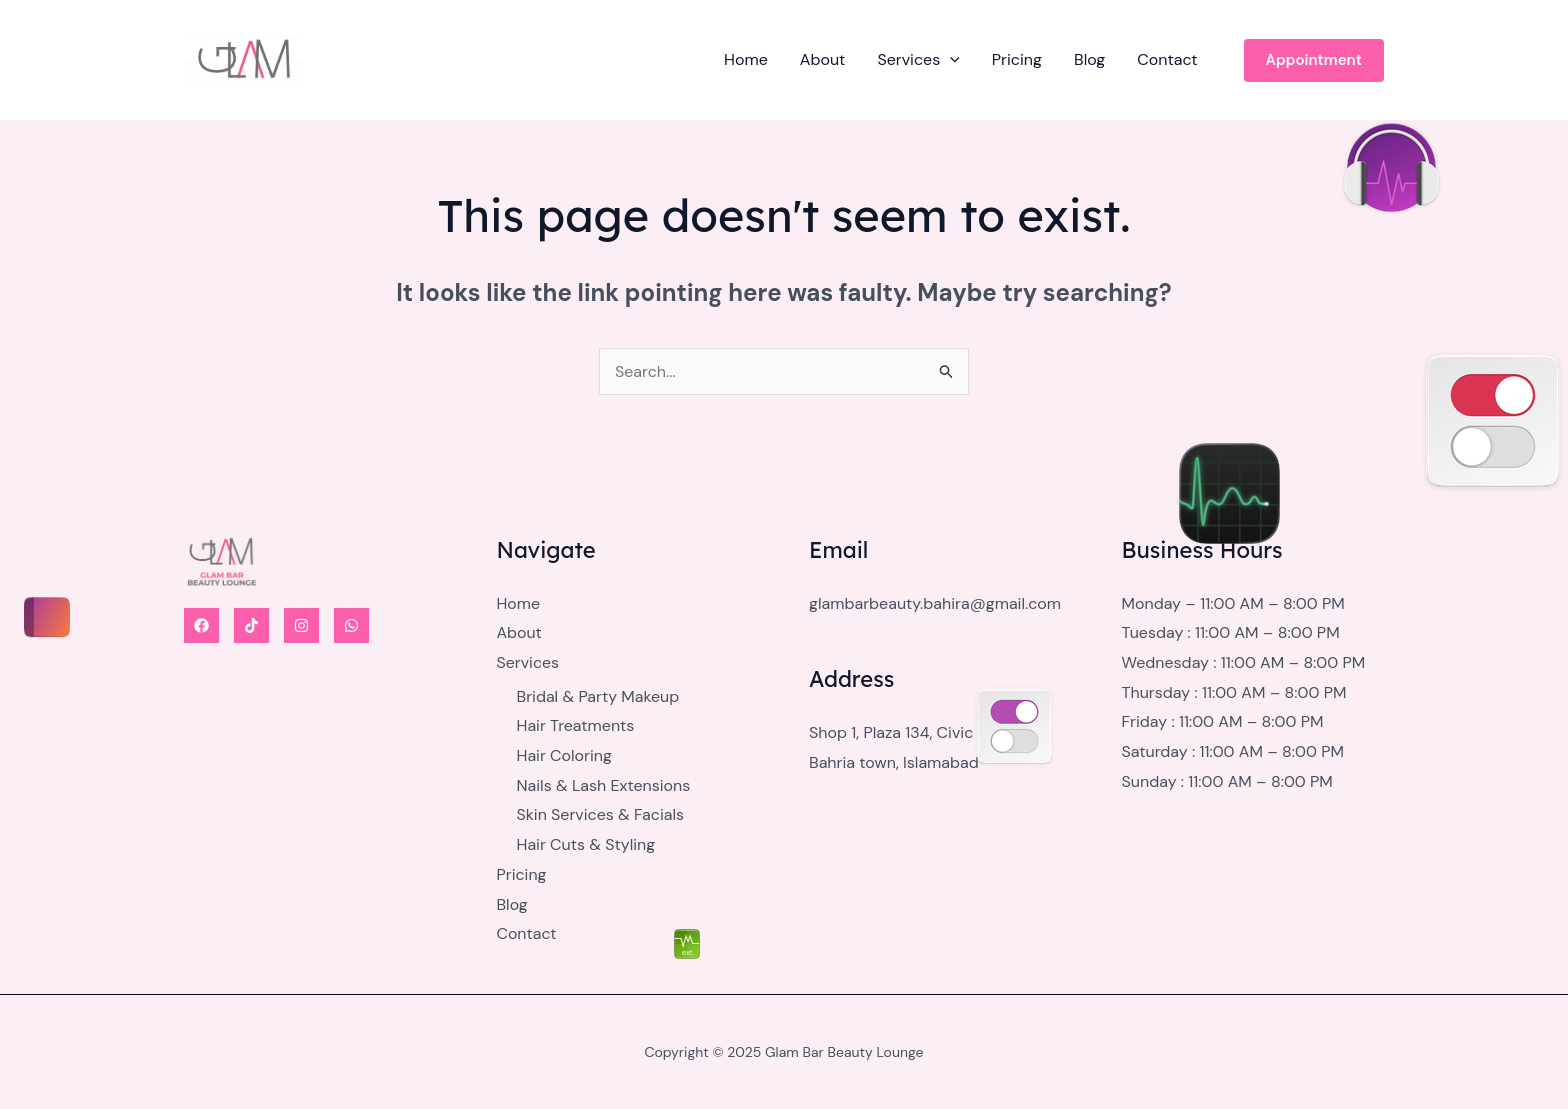  Describe the element at coordinates (1229, 493) in the screenshot. I see `open system monitor to view CPU and memory usage` at that location.